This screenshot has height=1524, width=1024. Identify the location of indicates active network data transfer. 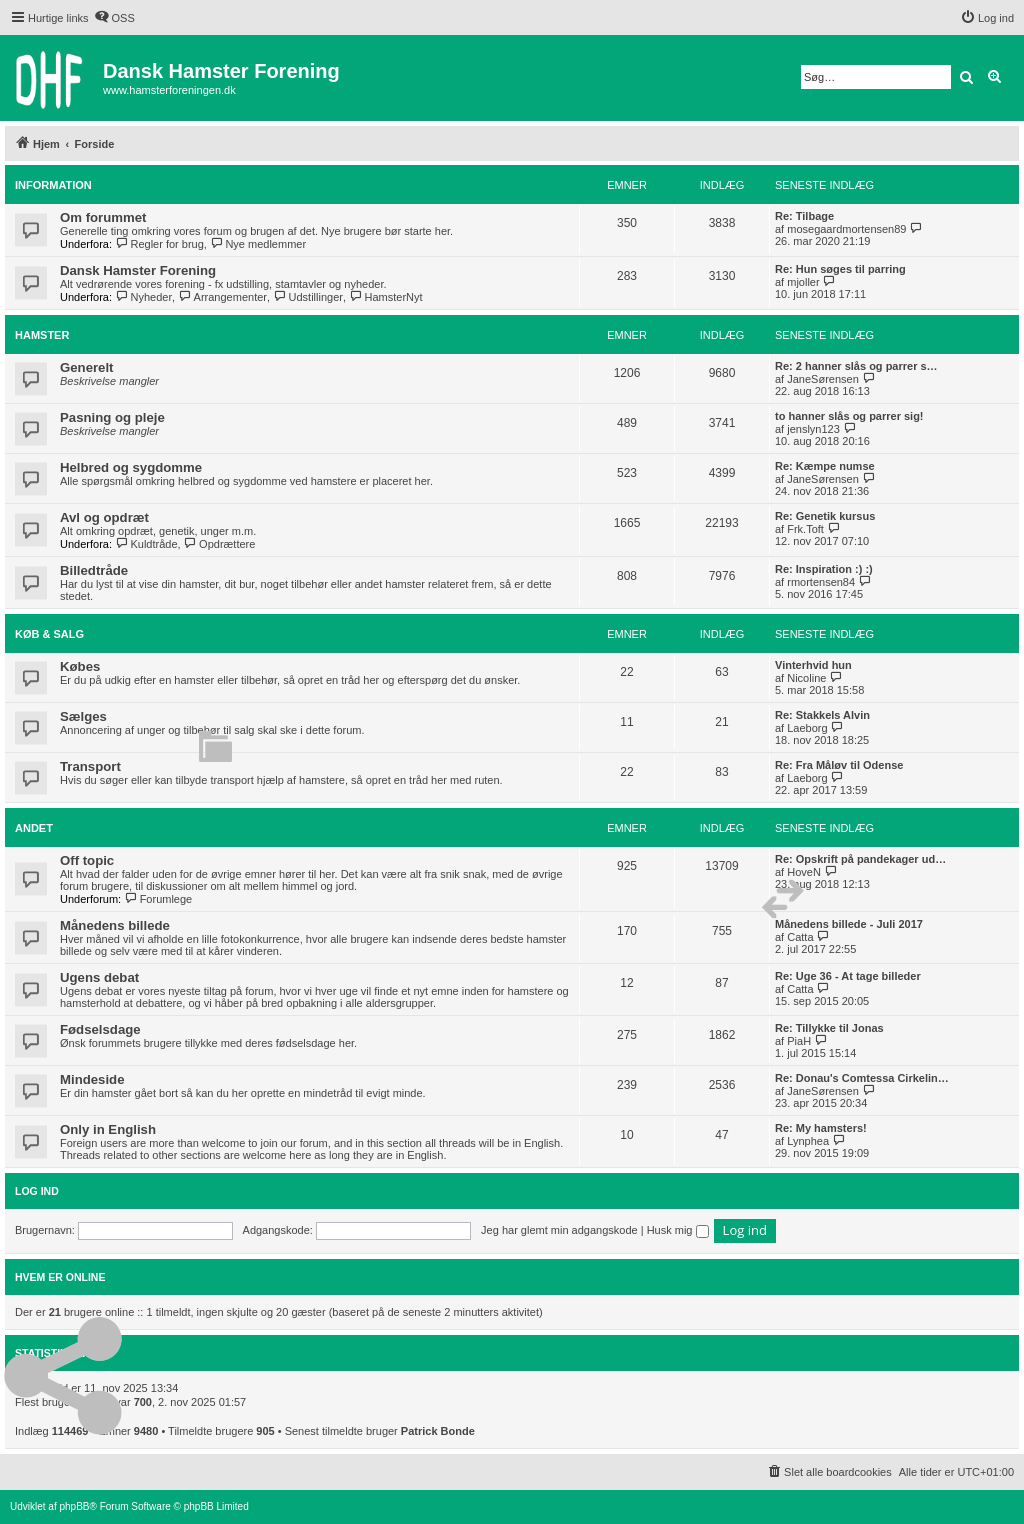
(782, 899).